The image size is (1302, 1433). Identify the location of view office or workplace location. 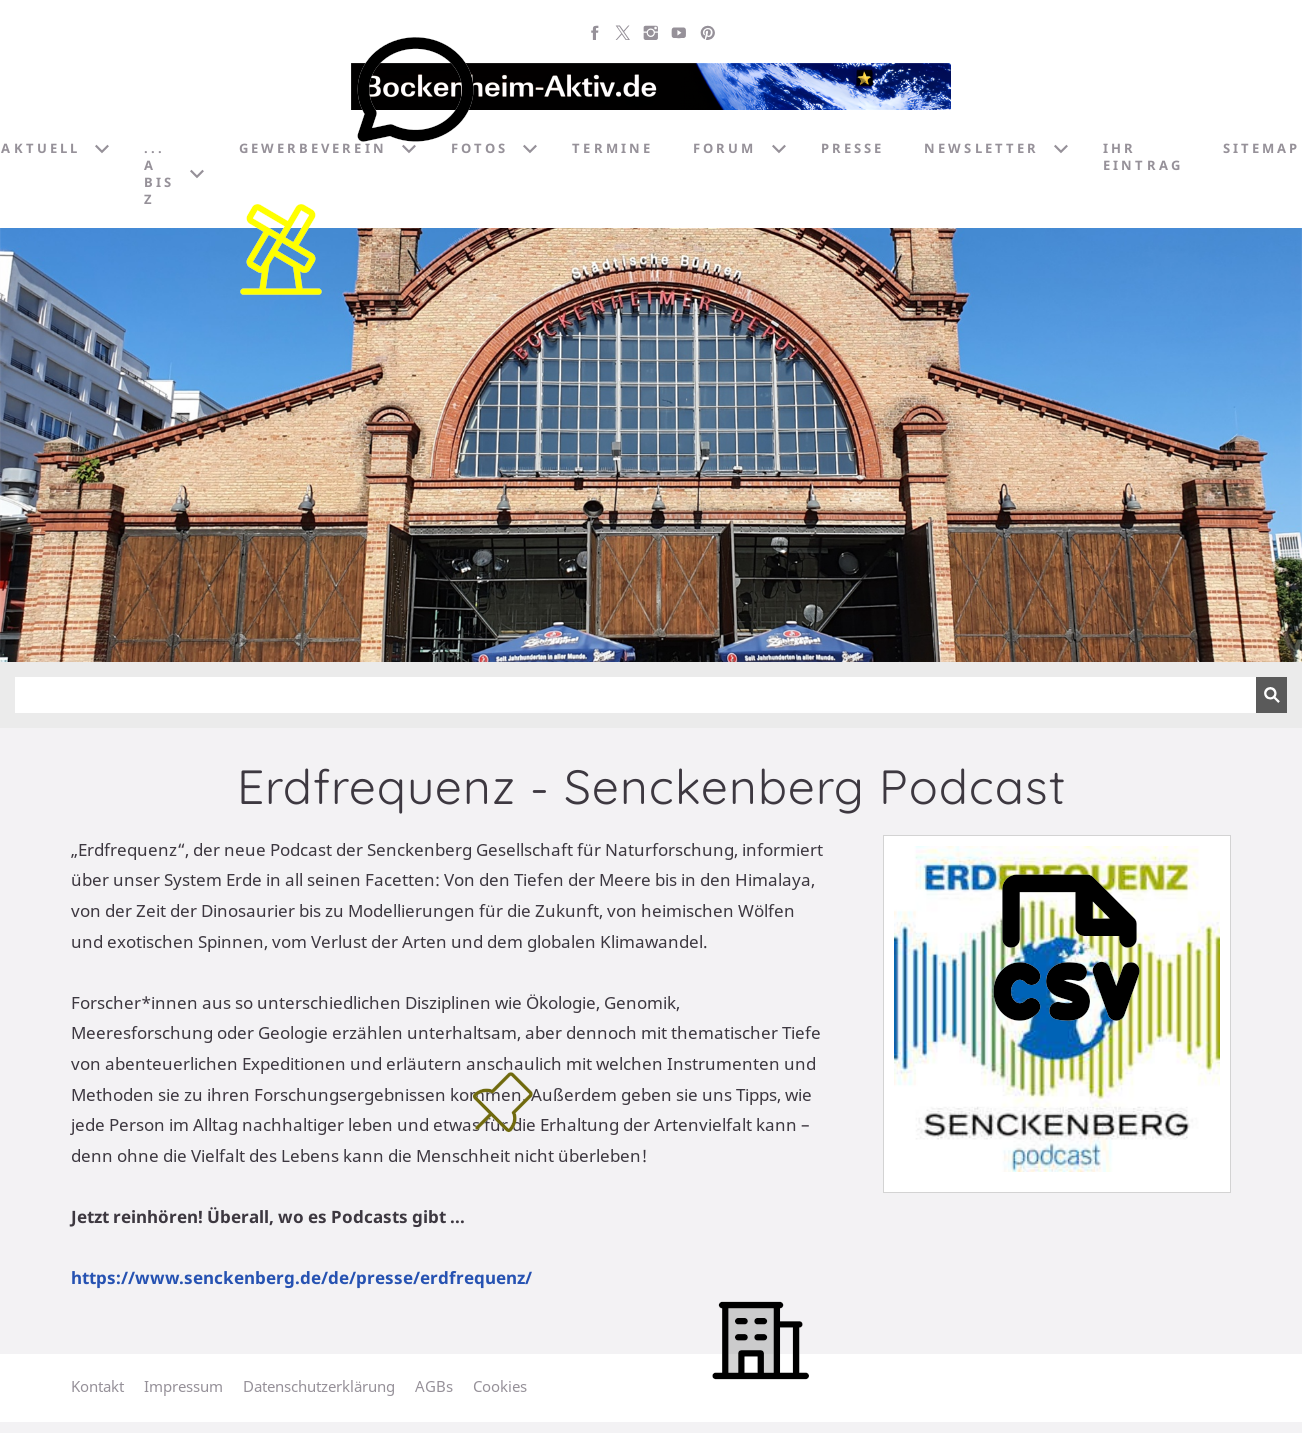
(757, 1340).